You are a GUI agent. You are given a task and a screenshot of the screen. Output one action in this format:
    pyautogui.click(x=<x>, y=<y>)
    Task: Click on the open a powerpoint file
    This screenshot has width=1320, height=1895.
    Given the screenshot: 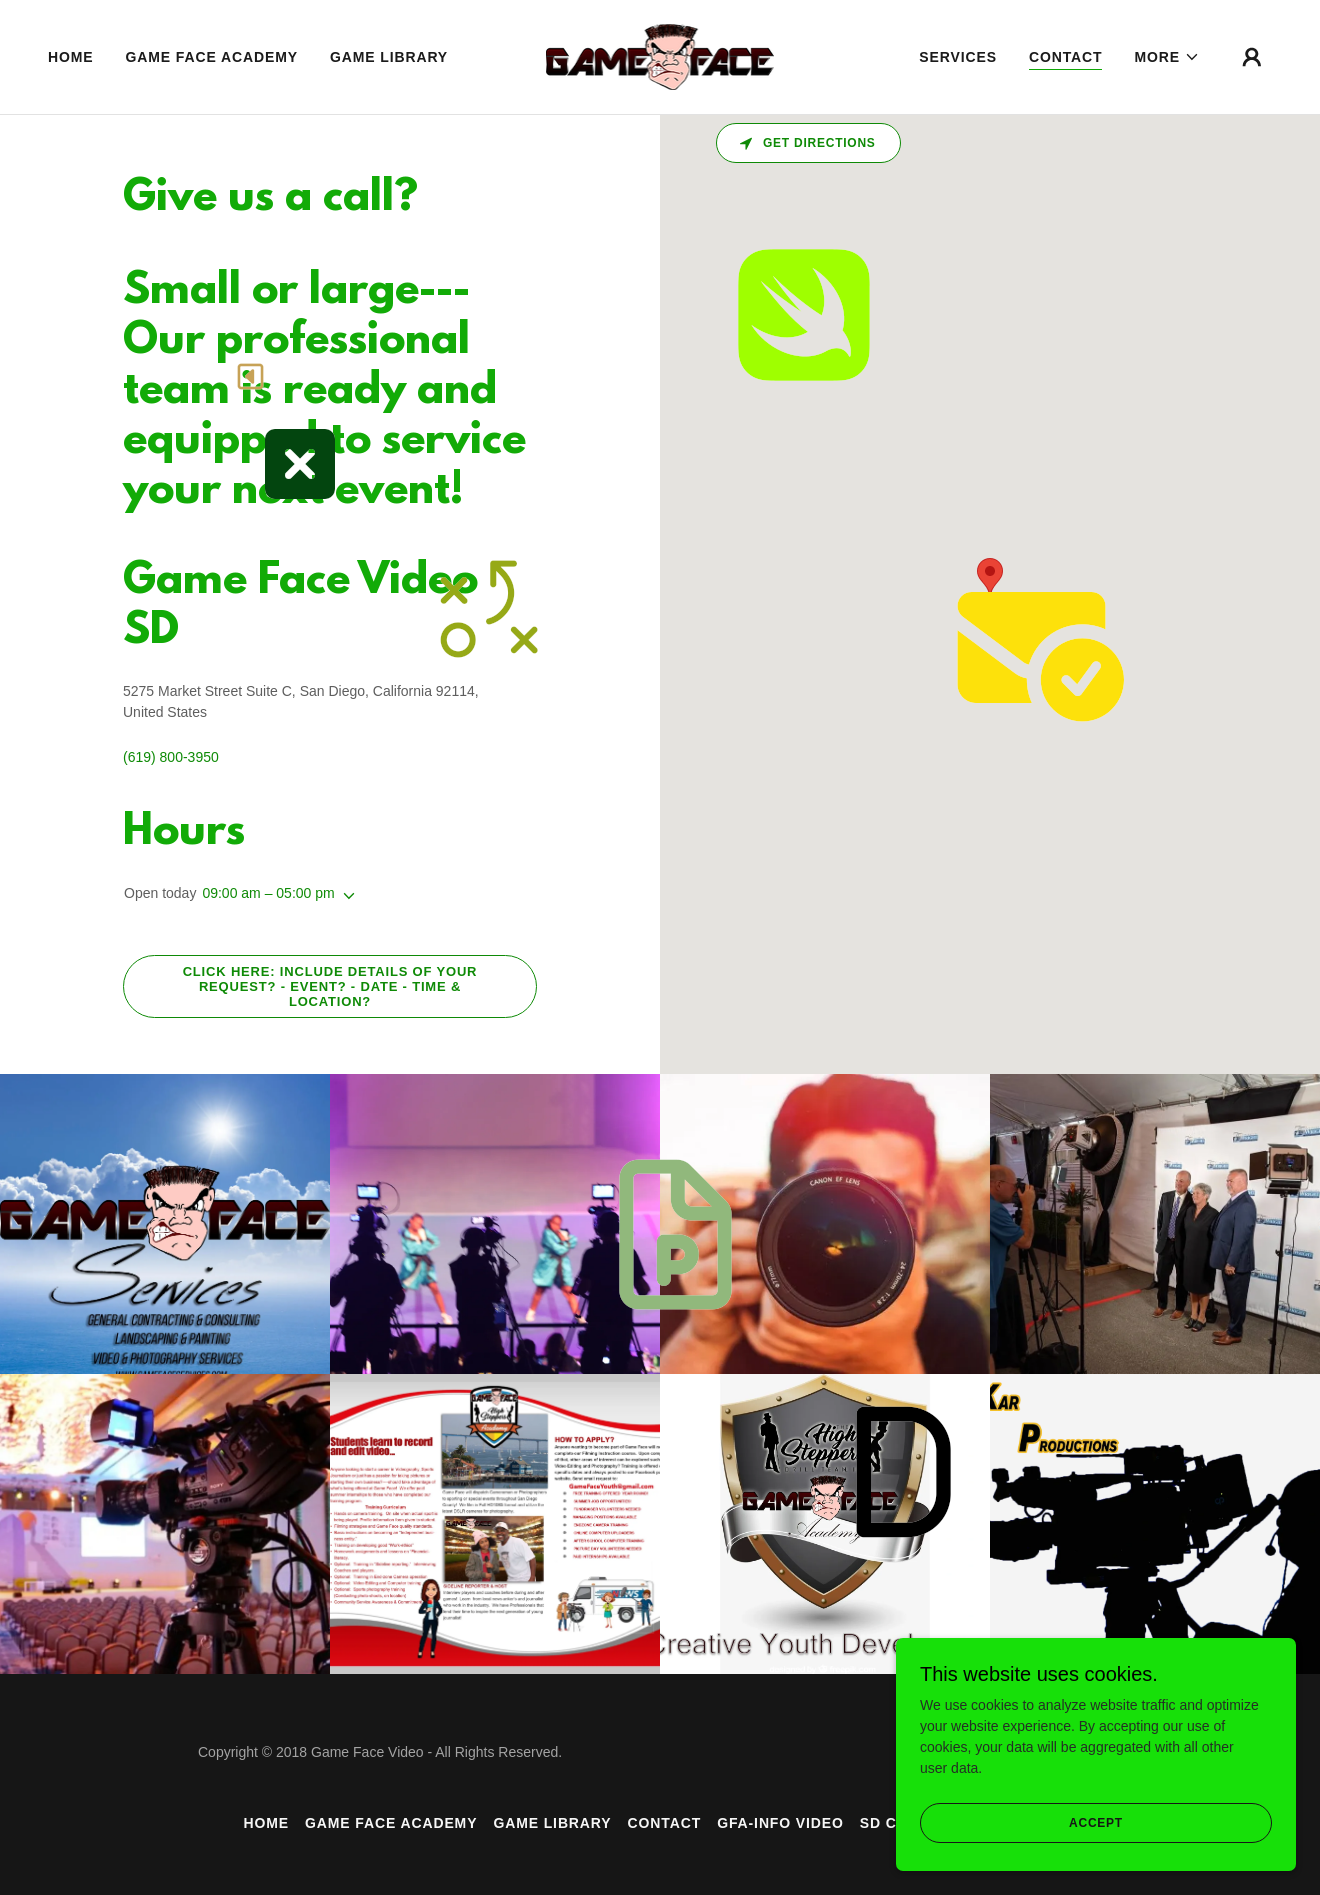 What is the action you would take?
    pyautogui.click(x=675, y=1234)
    